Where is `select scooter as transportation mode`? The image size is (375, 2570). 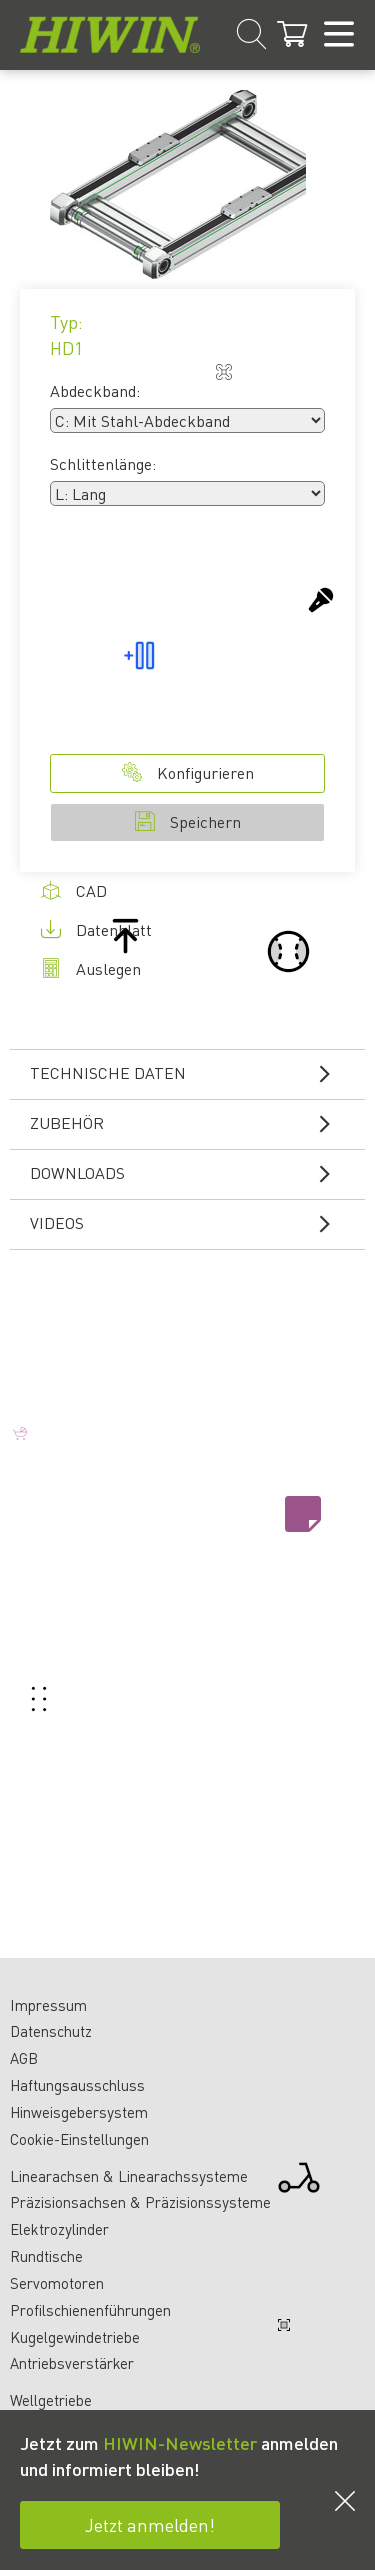
select scooter as transportation mode is located at coordinates (299, 2179).